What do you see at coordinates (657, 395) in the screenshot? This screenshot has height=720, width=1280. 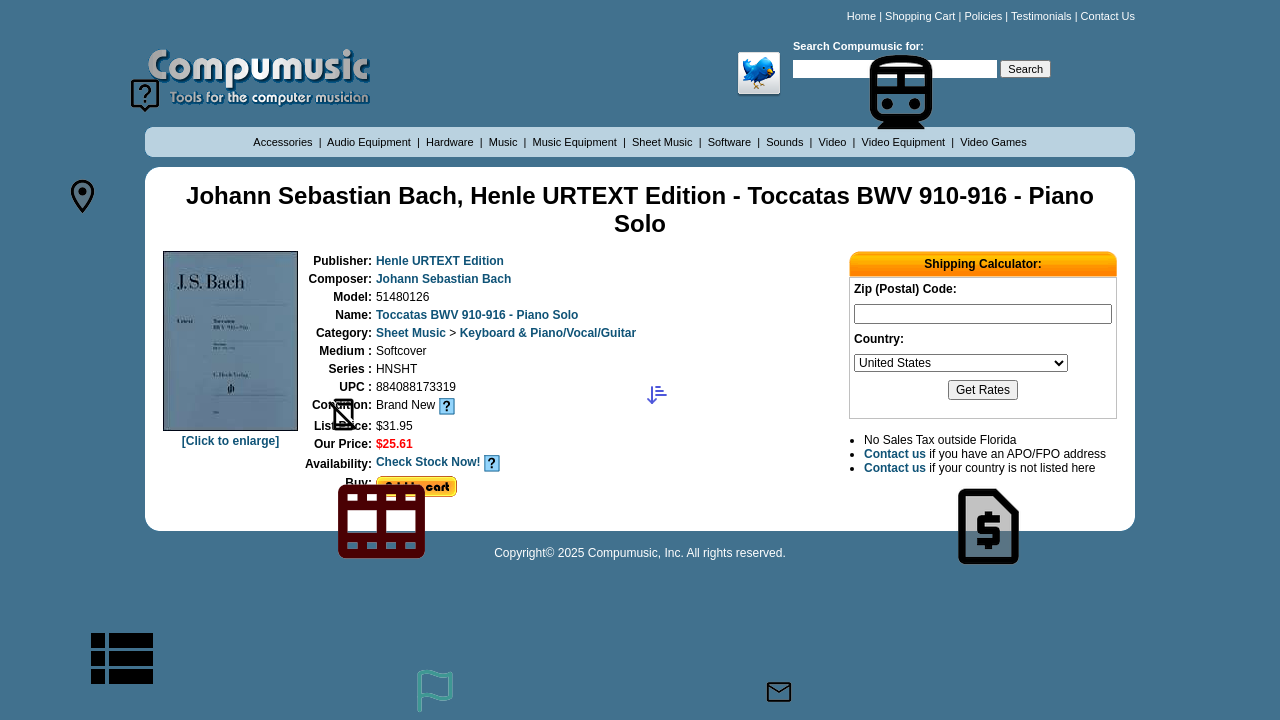 I see `sort items from smallest to largest` at bounding box center [657, 395].